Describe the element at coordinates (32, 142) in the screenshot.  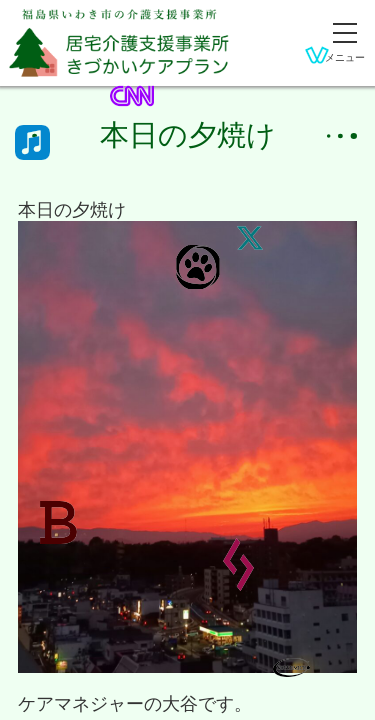
I see `open apple music` at that location.